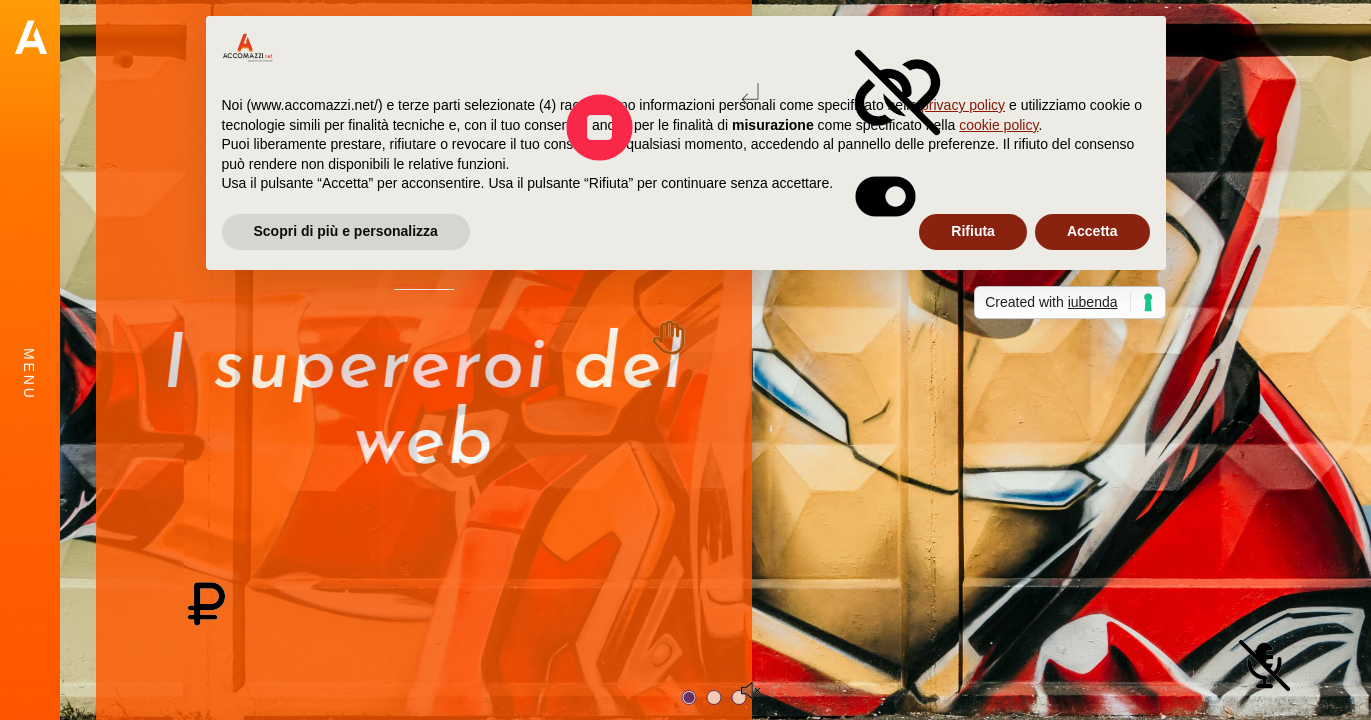 The height and width of the screenshot is (720, 1371). I want to click on go back to previous line or section, so click(751, 94).